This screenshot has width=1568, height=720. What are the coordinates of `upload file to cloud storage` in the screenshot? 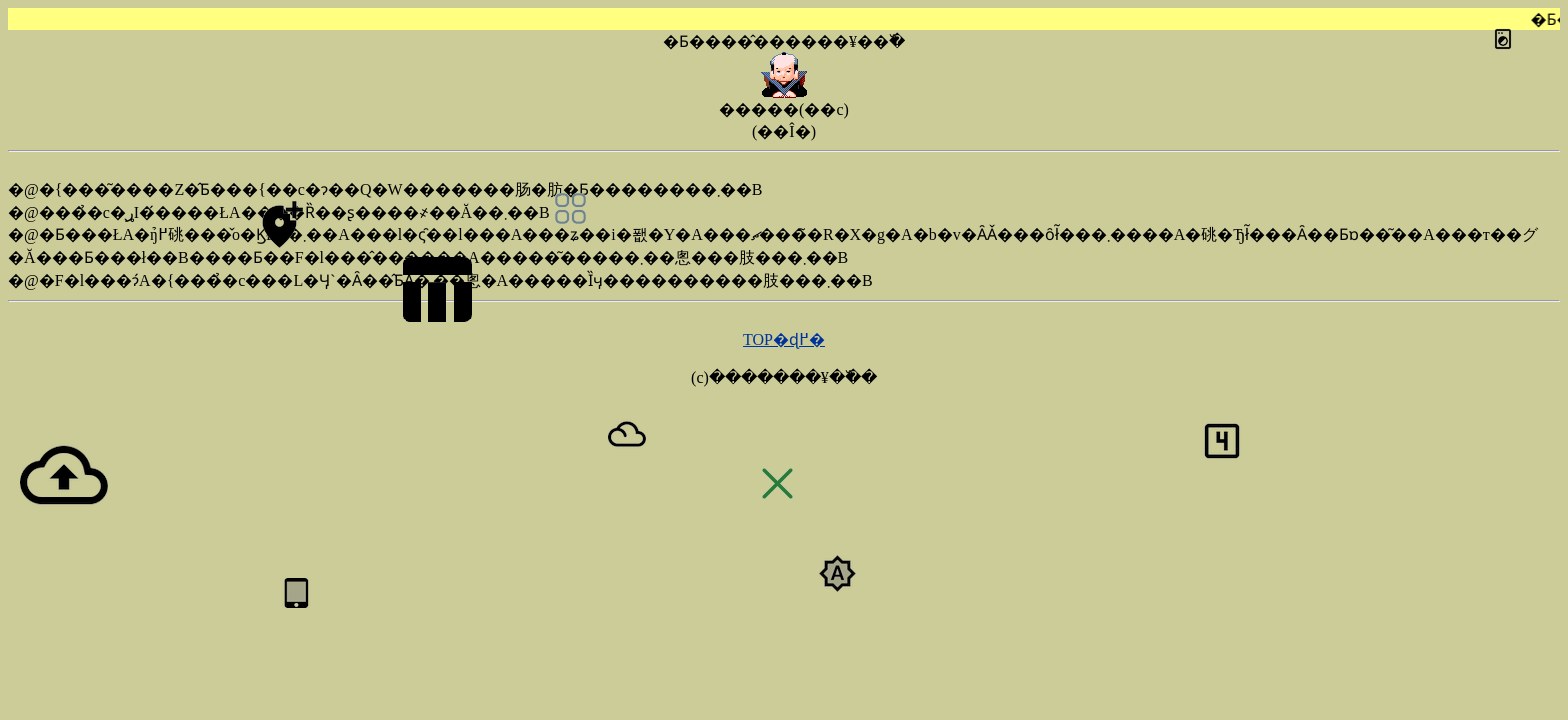 It's located at (64, 475).